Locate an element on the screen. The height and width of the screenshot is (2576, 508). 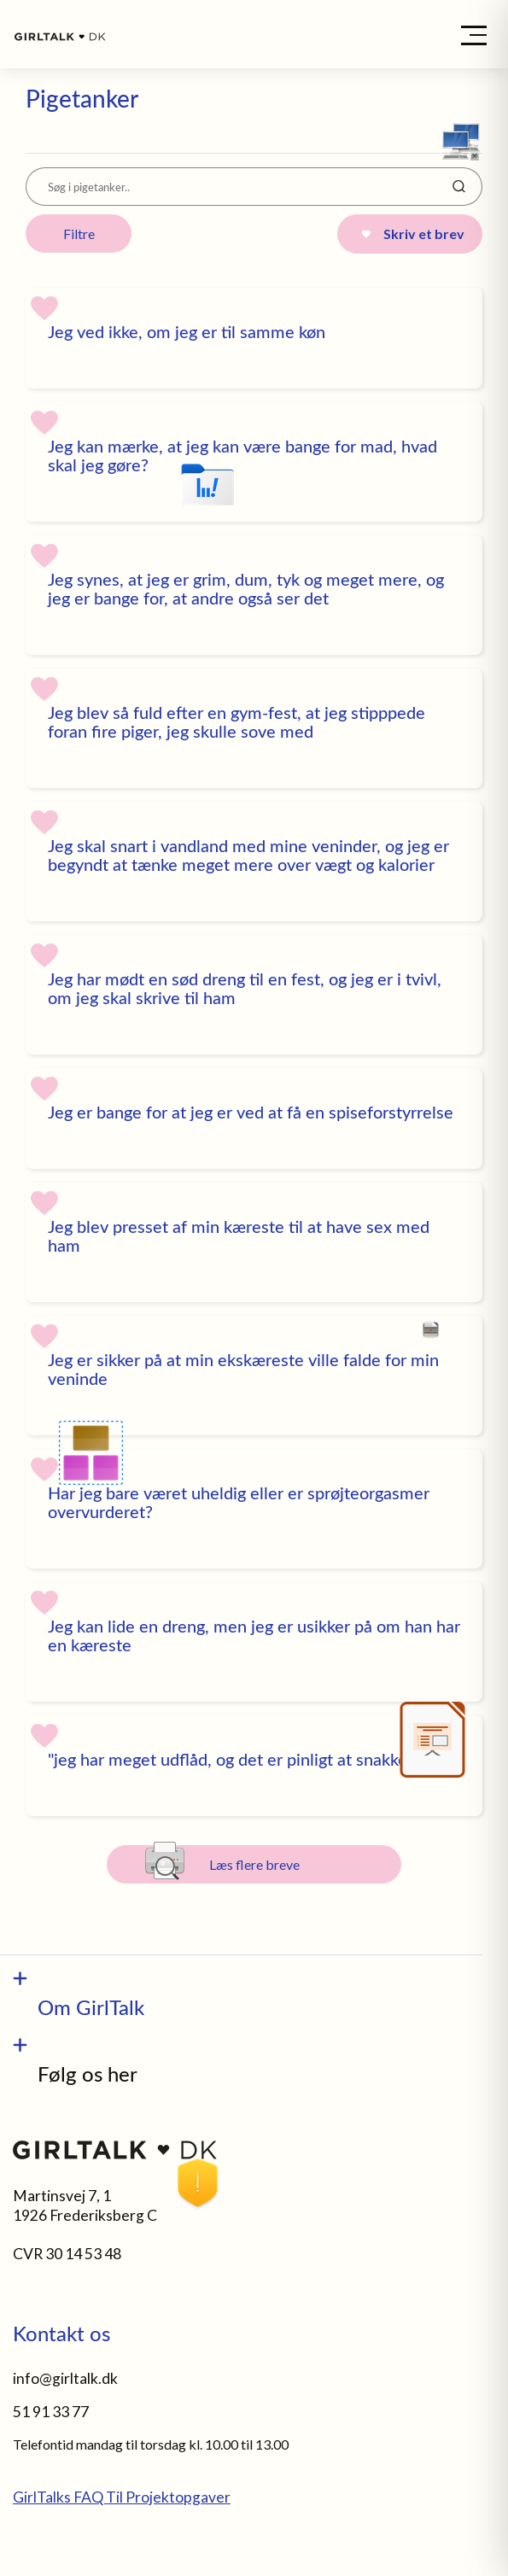
open raider app for document scanning is located at coordinates (430, 1329).